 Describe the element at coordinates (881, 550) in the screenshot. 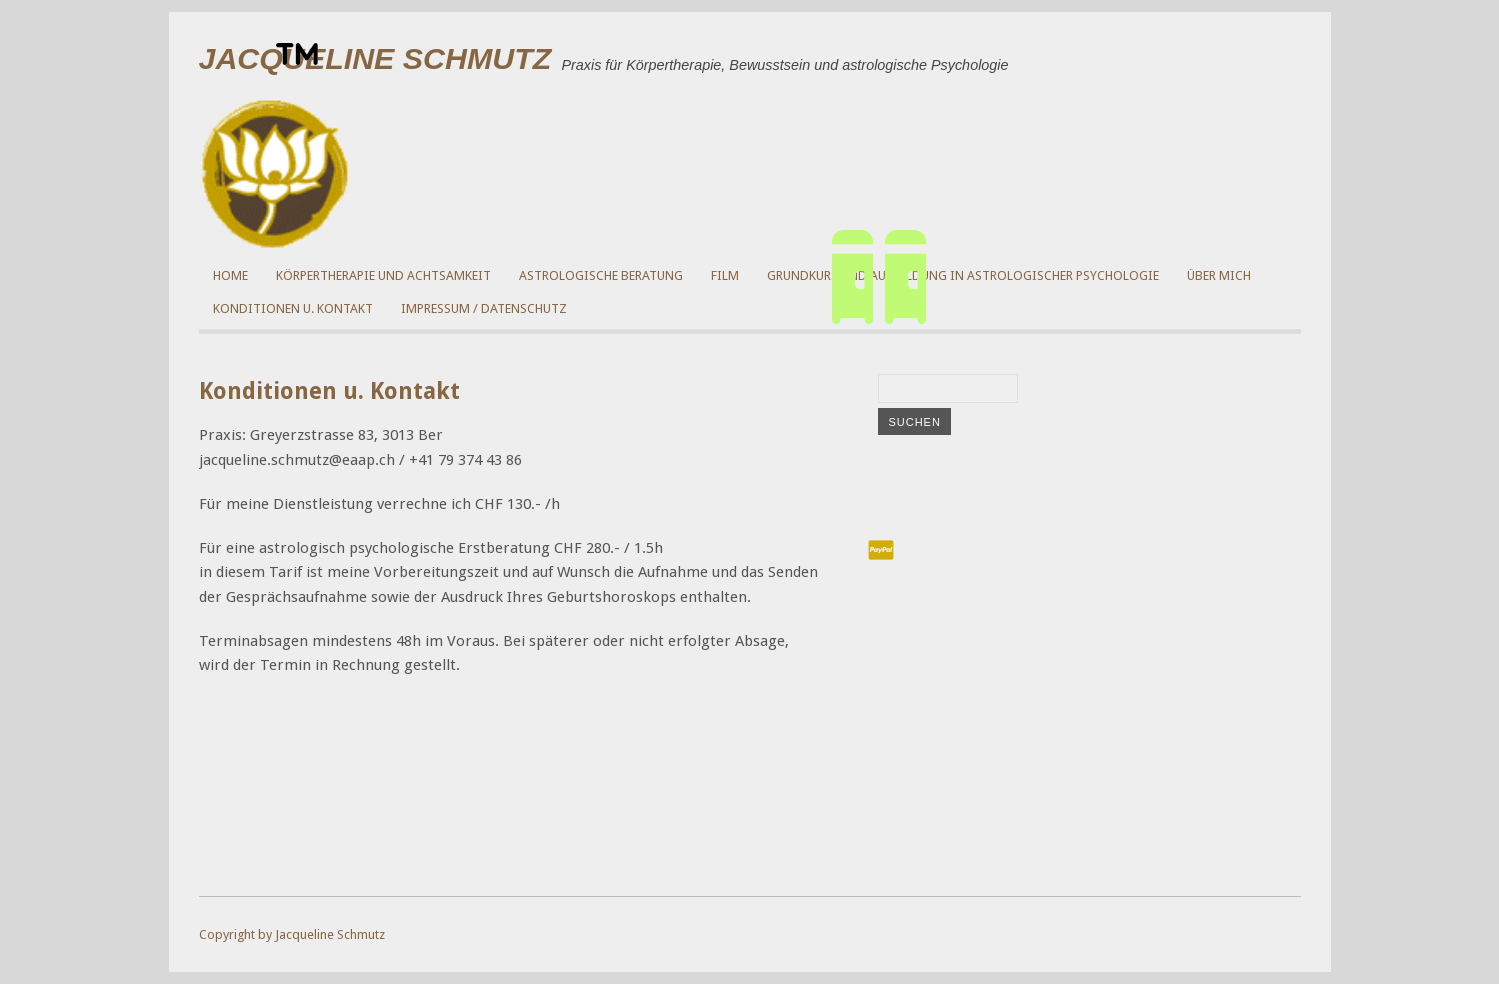

I see `pay with PayPal` at that location.